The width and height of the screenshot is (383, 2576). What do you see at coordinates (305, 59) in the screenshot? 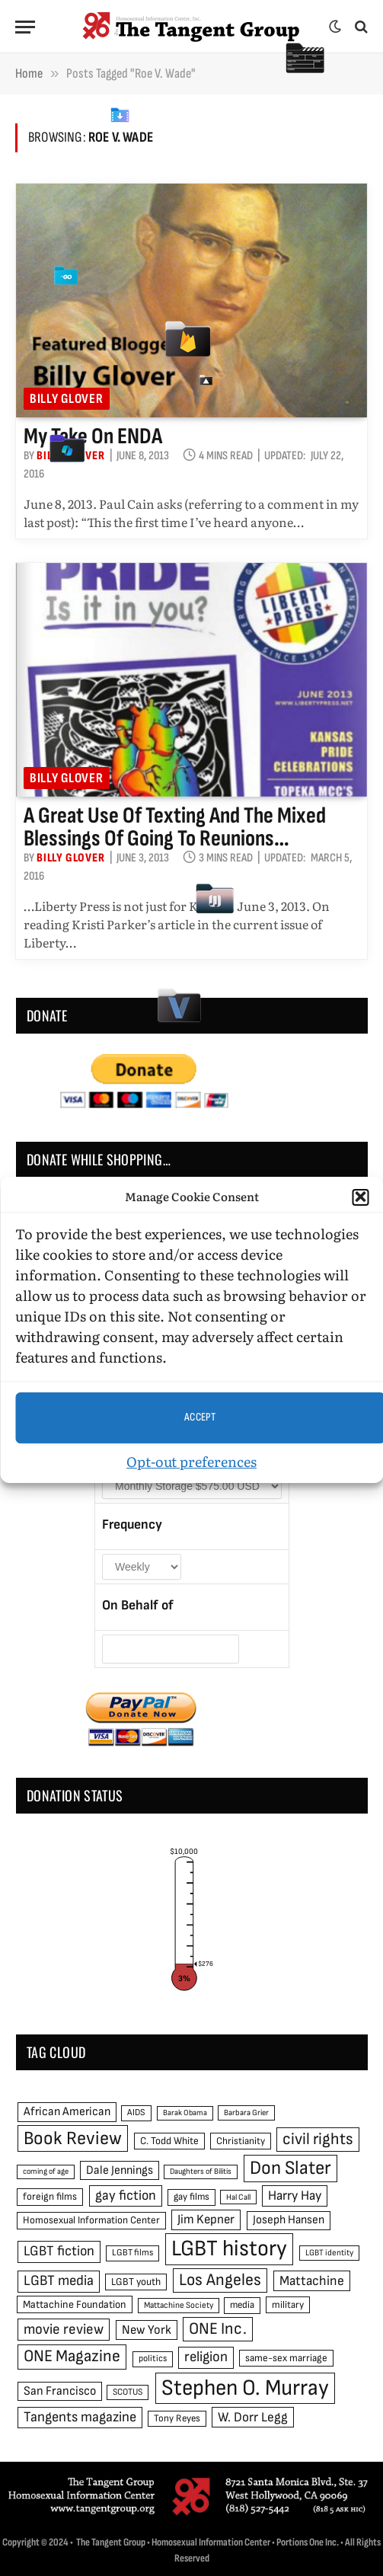
I see `open your movies folder` at bounding box center [305, 59].